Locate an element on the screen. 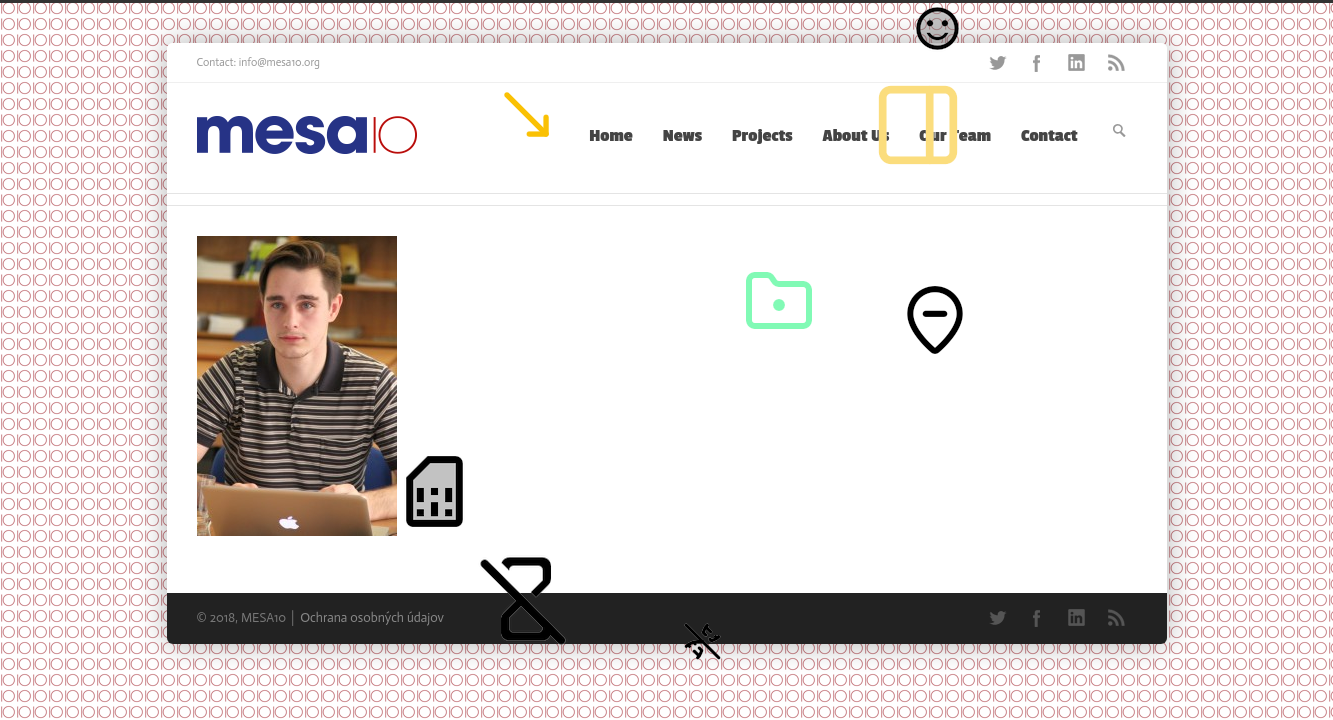  remove a saved location is located at coordinates (935, 320).